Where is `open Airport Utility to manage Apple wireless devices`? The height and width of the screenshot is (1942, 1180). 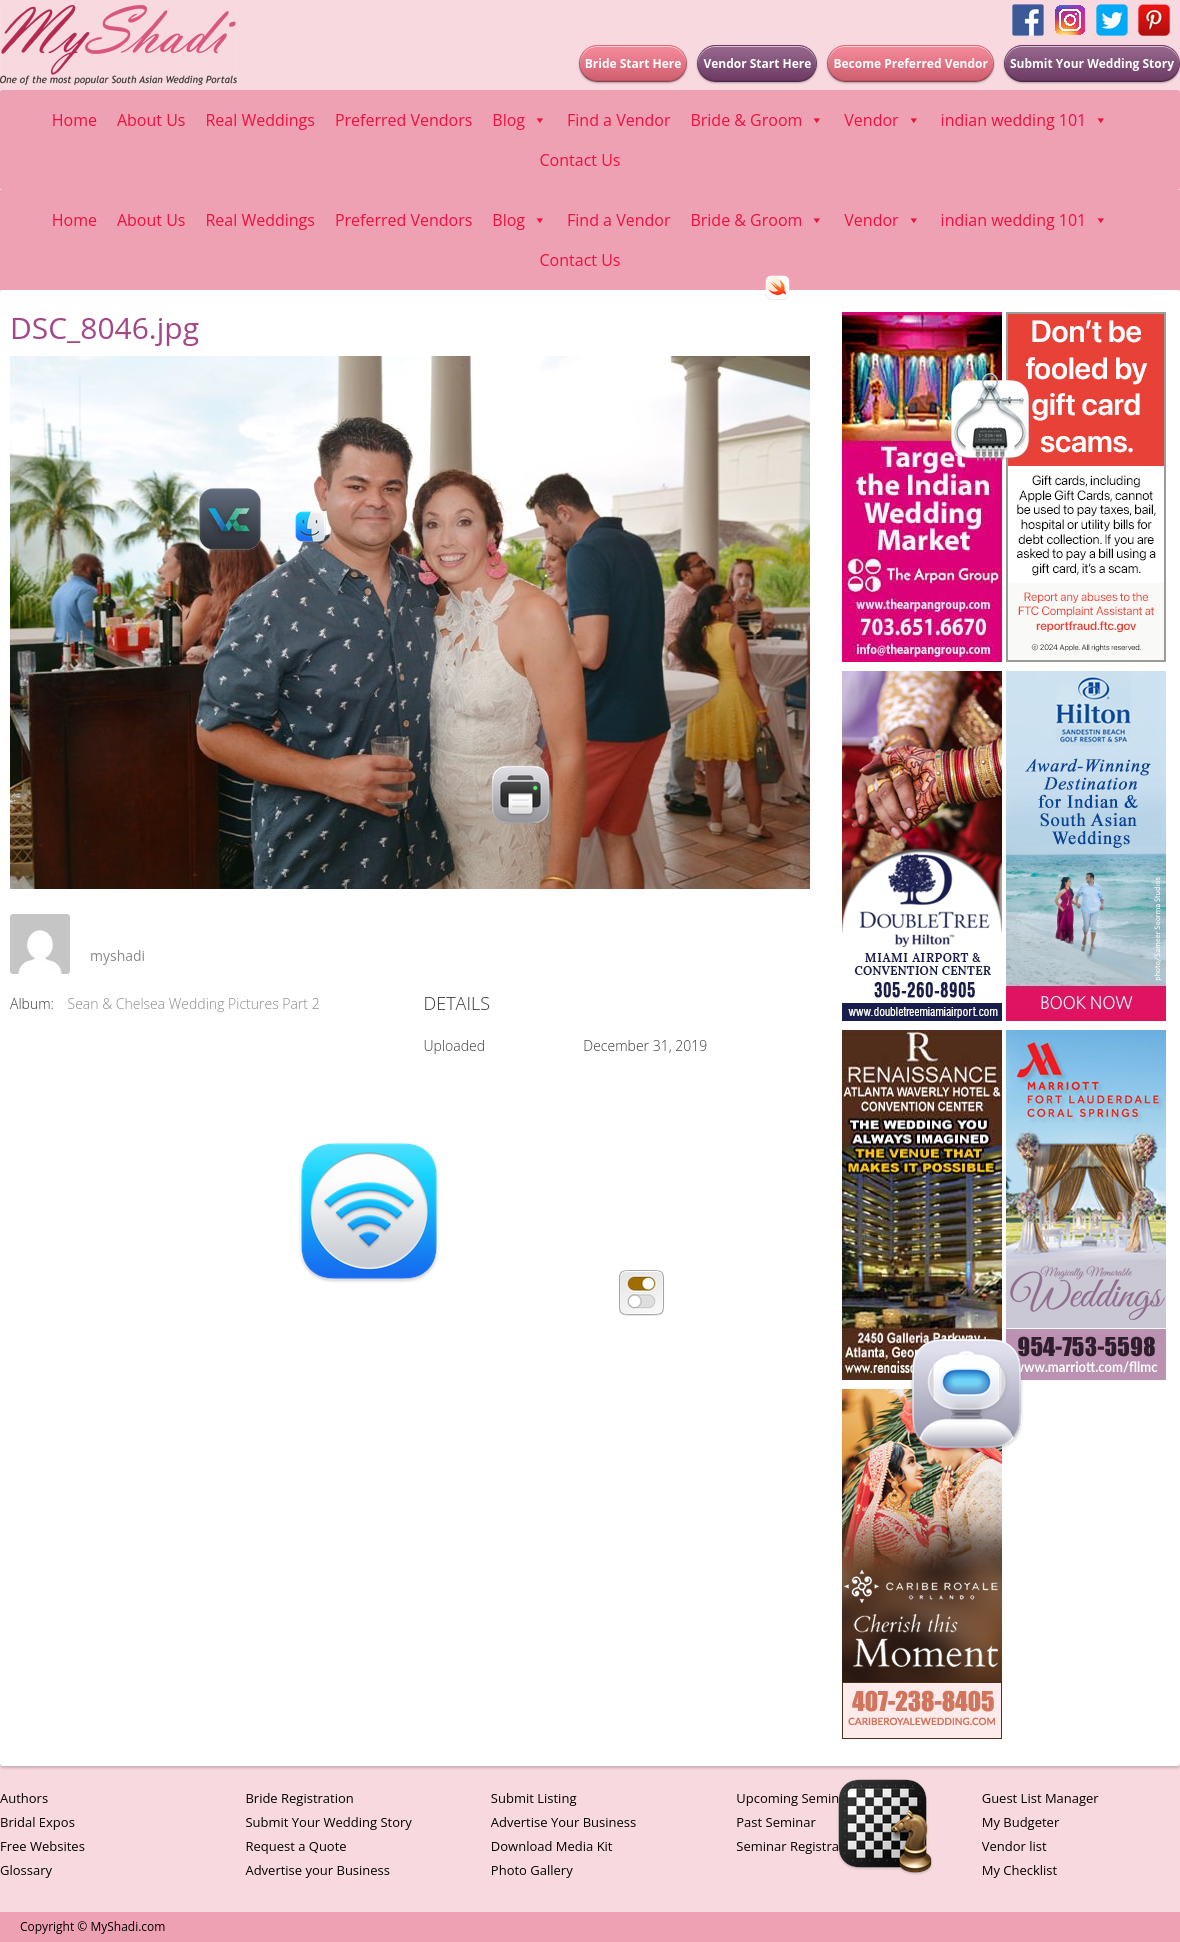
open Airport Utility to manage Apple wireless devices is located at coordinates (369, 1211).